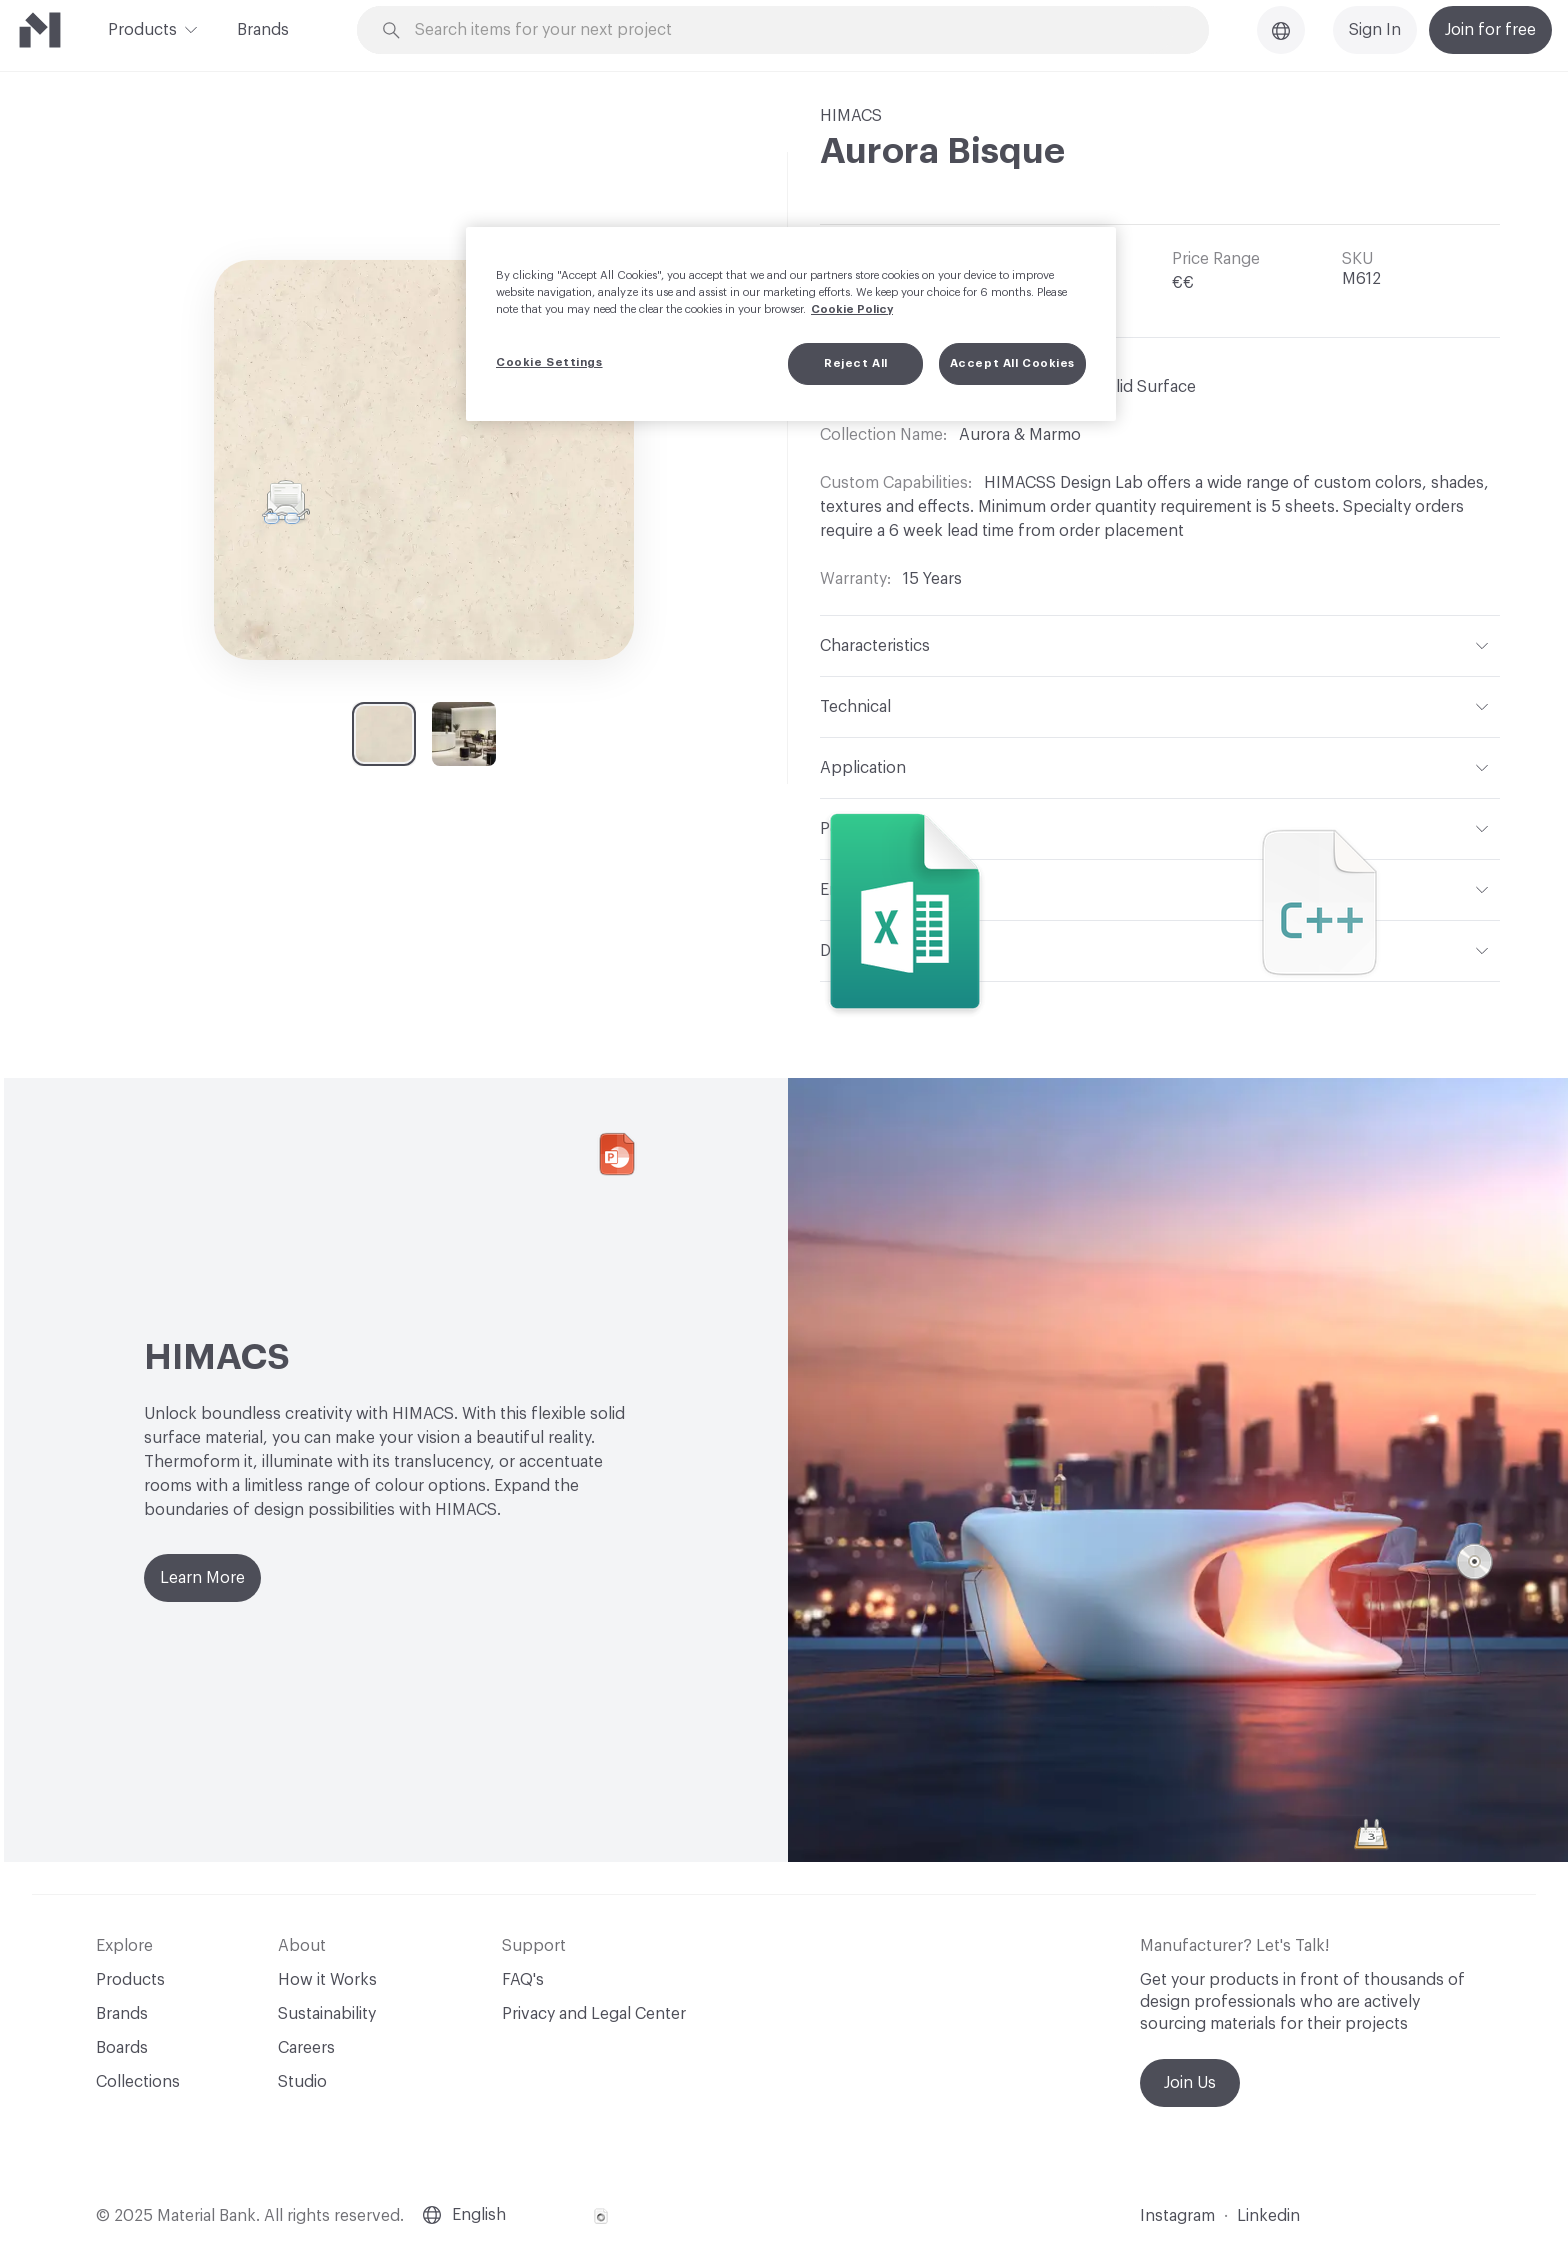  I want to click on open calendar application, so click(1371, 1836).